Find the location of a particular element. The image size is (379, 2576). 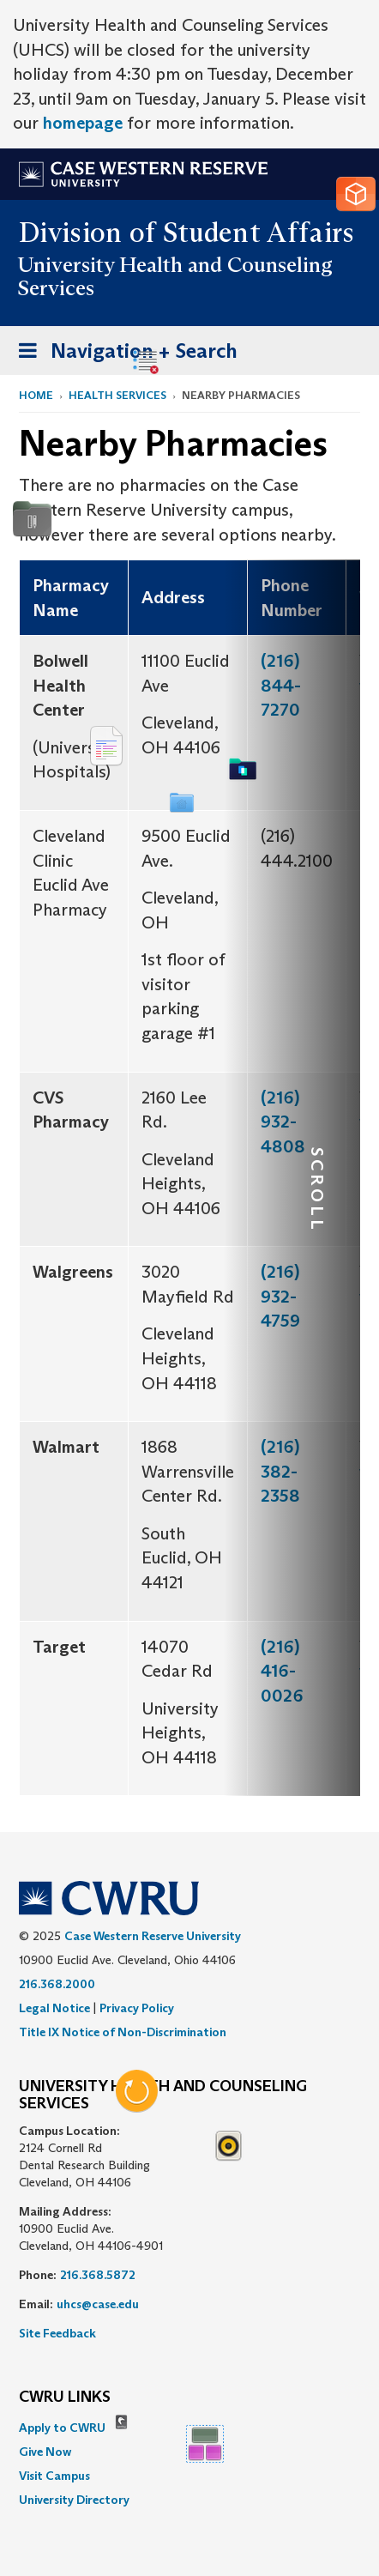

open templates folder is located at coordinates (32, 518).